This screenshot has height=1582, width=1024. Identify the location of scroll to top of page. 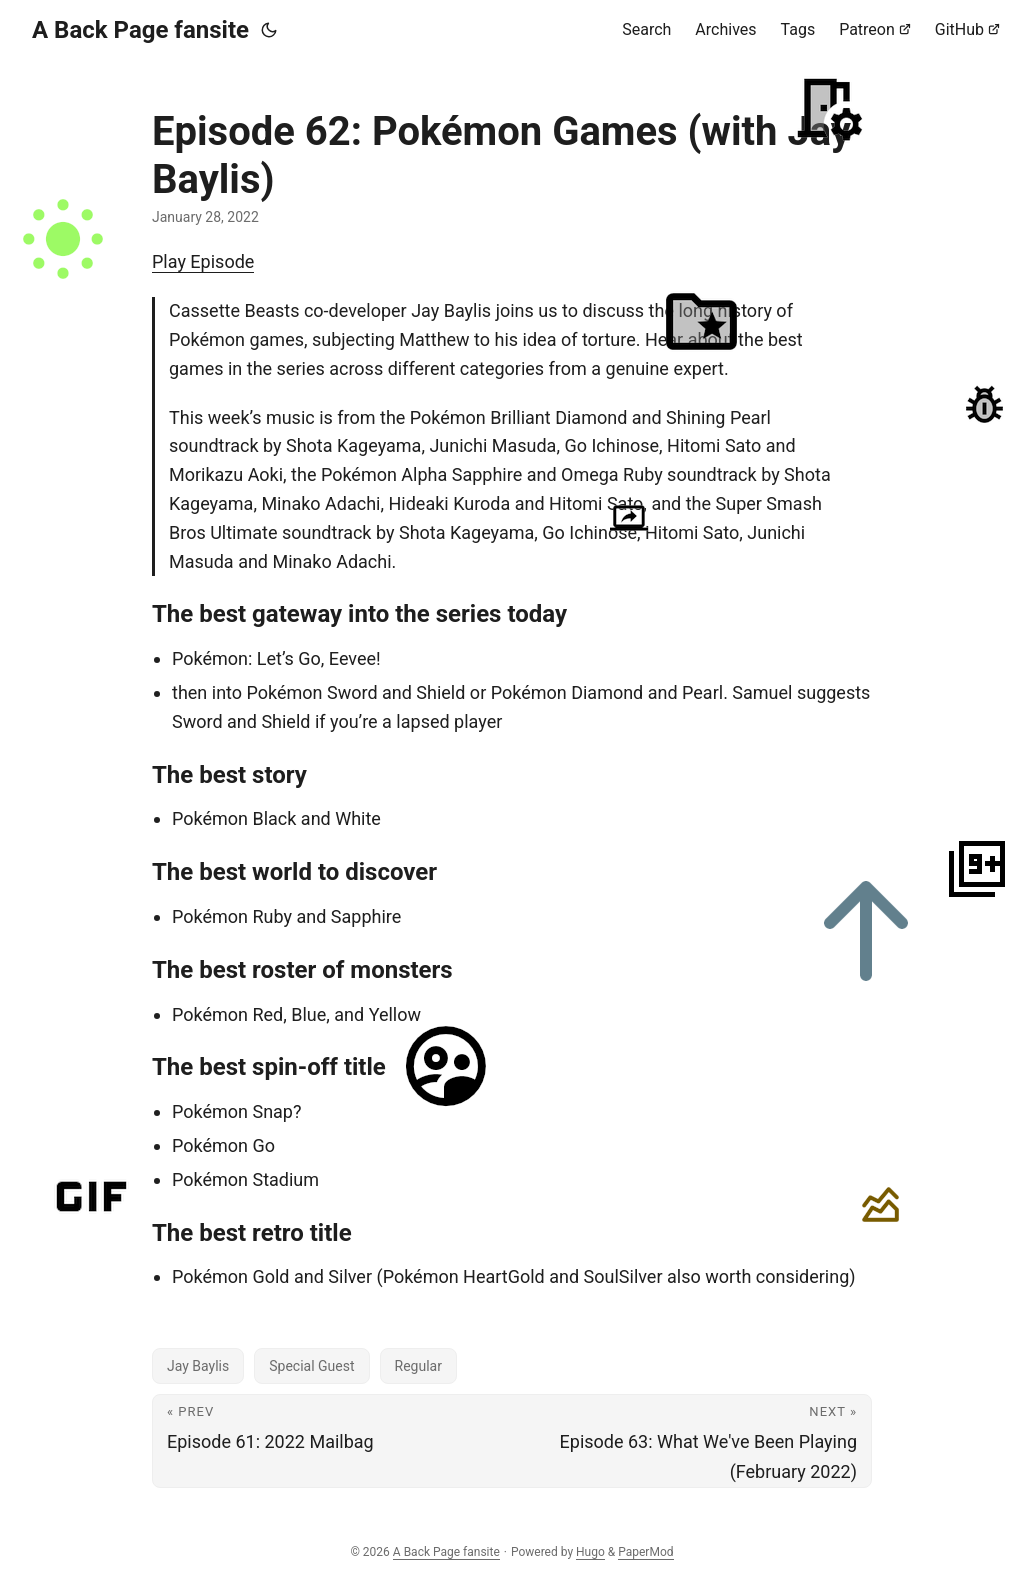
(866, 931).